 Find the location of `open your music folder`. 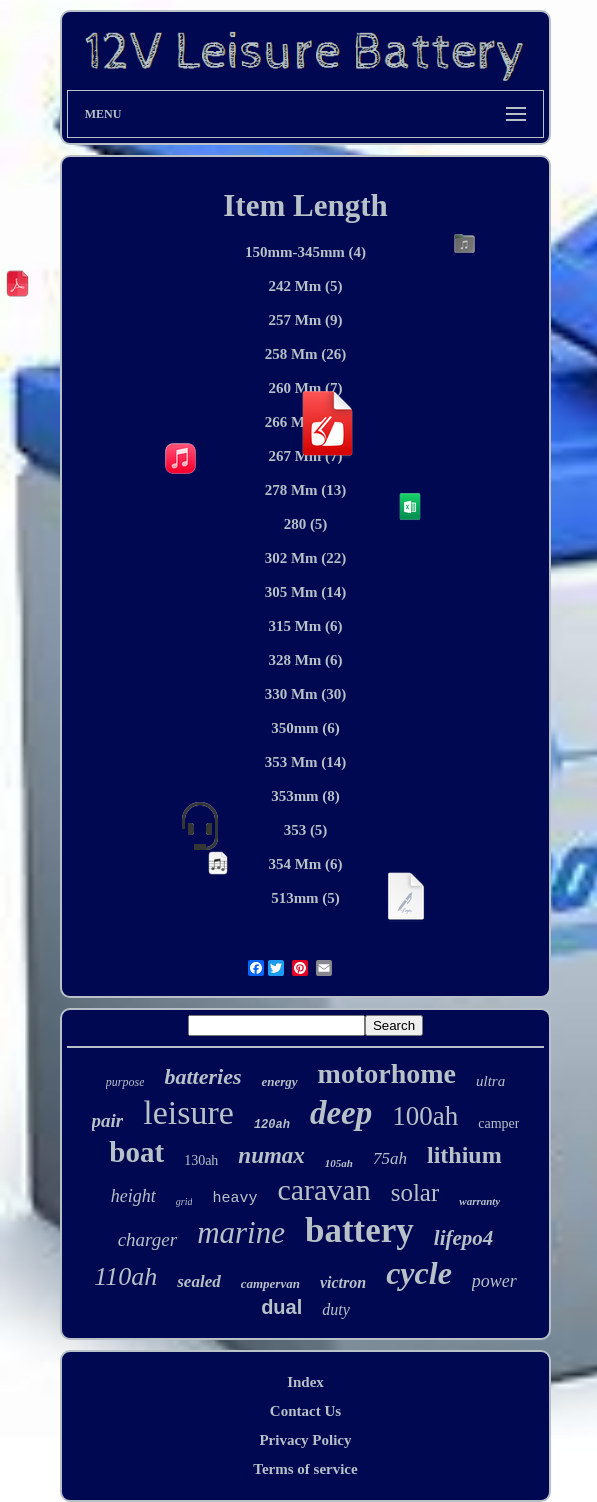

open your music folder is located at coordinates (464, 243).